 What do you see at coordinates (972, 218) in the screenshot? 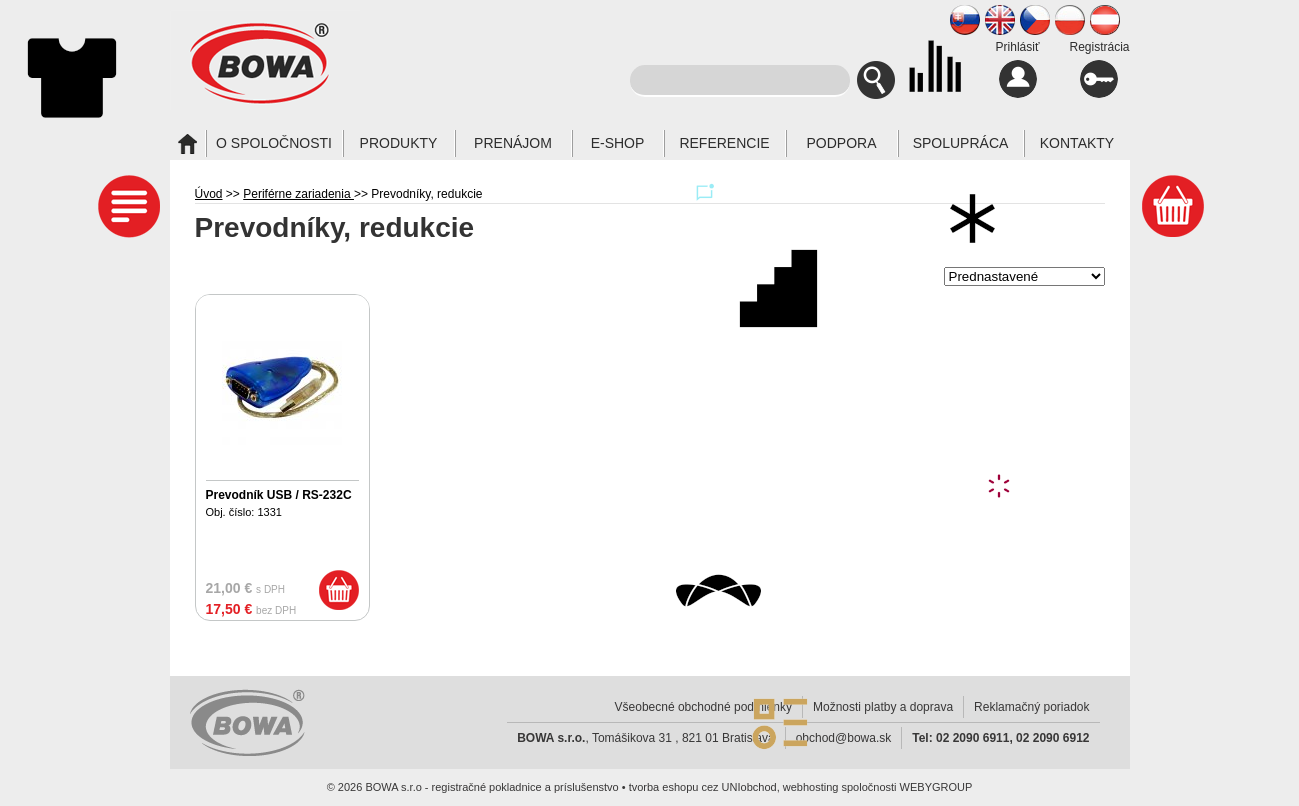
I see `indicates a required field in a form` at bounding box center [972, 218].